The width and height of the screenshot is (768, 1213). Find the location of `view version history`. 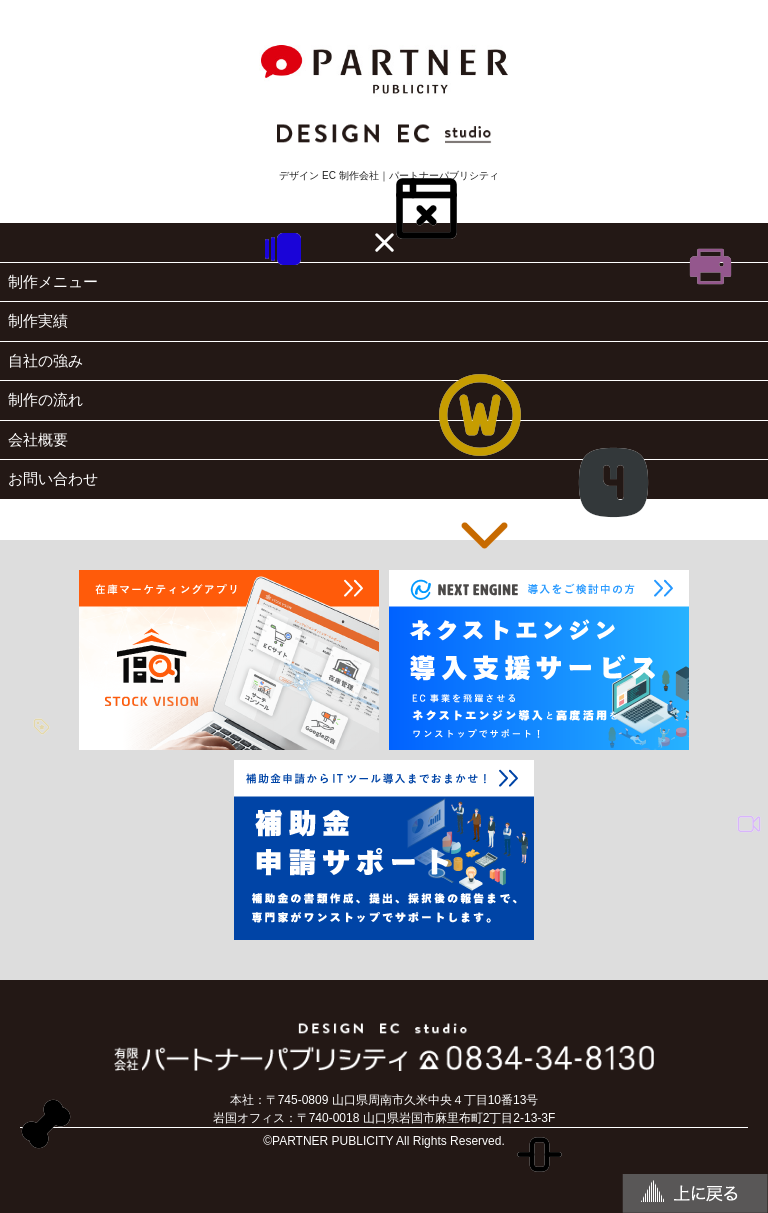

view version history is located at coordinates (283, 249).